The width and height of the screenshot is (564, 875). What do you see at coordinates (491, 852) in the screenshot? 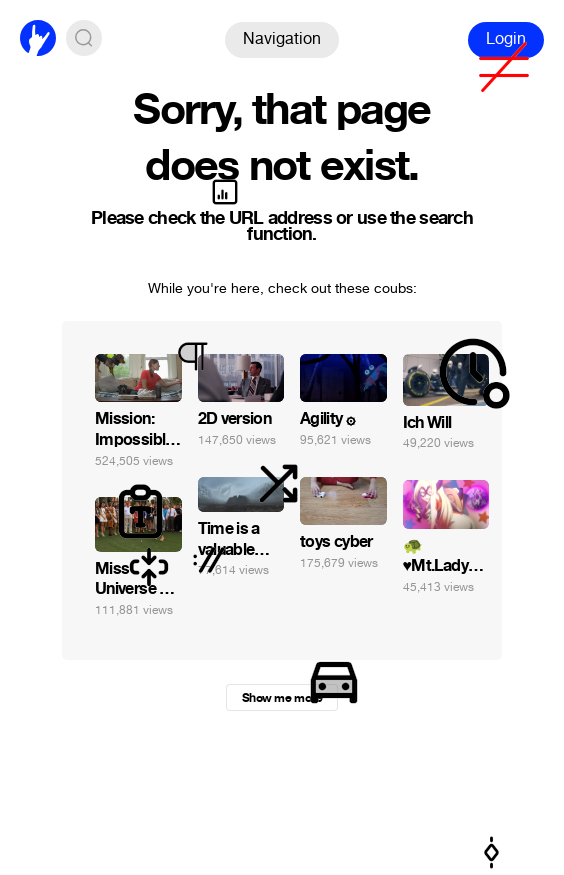
I see `align keyframes vertically in timeline` at bounding box center [491, 852].